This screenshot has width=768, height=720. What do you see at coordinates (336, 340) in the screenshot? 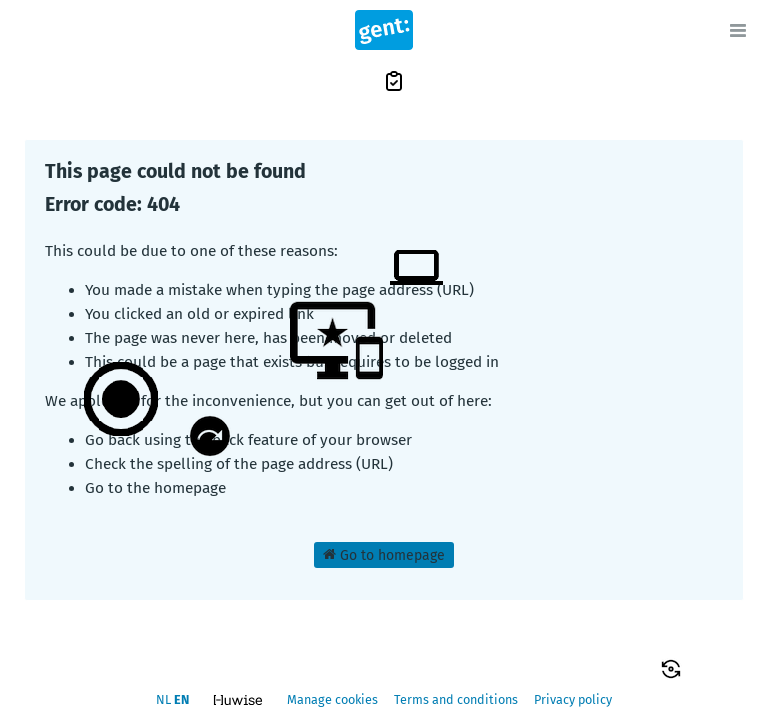
I see `view important or starred devices` at bounding box center [336, 340].